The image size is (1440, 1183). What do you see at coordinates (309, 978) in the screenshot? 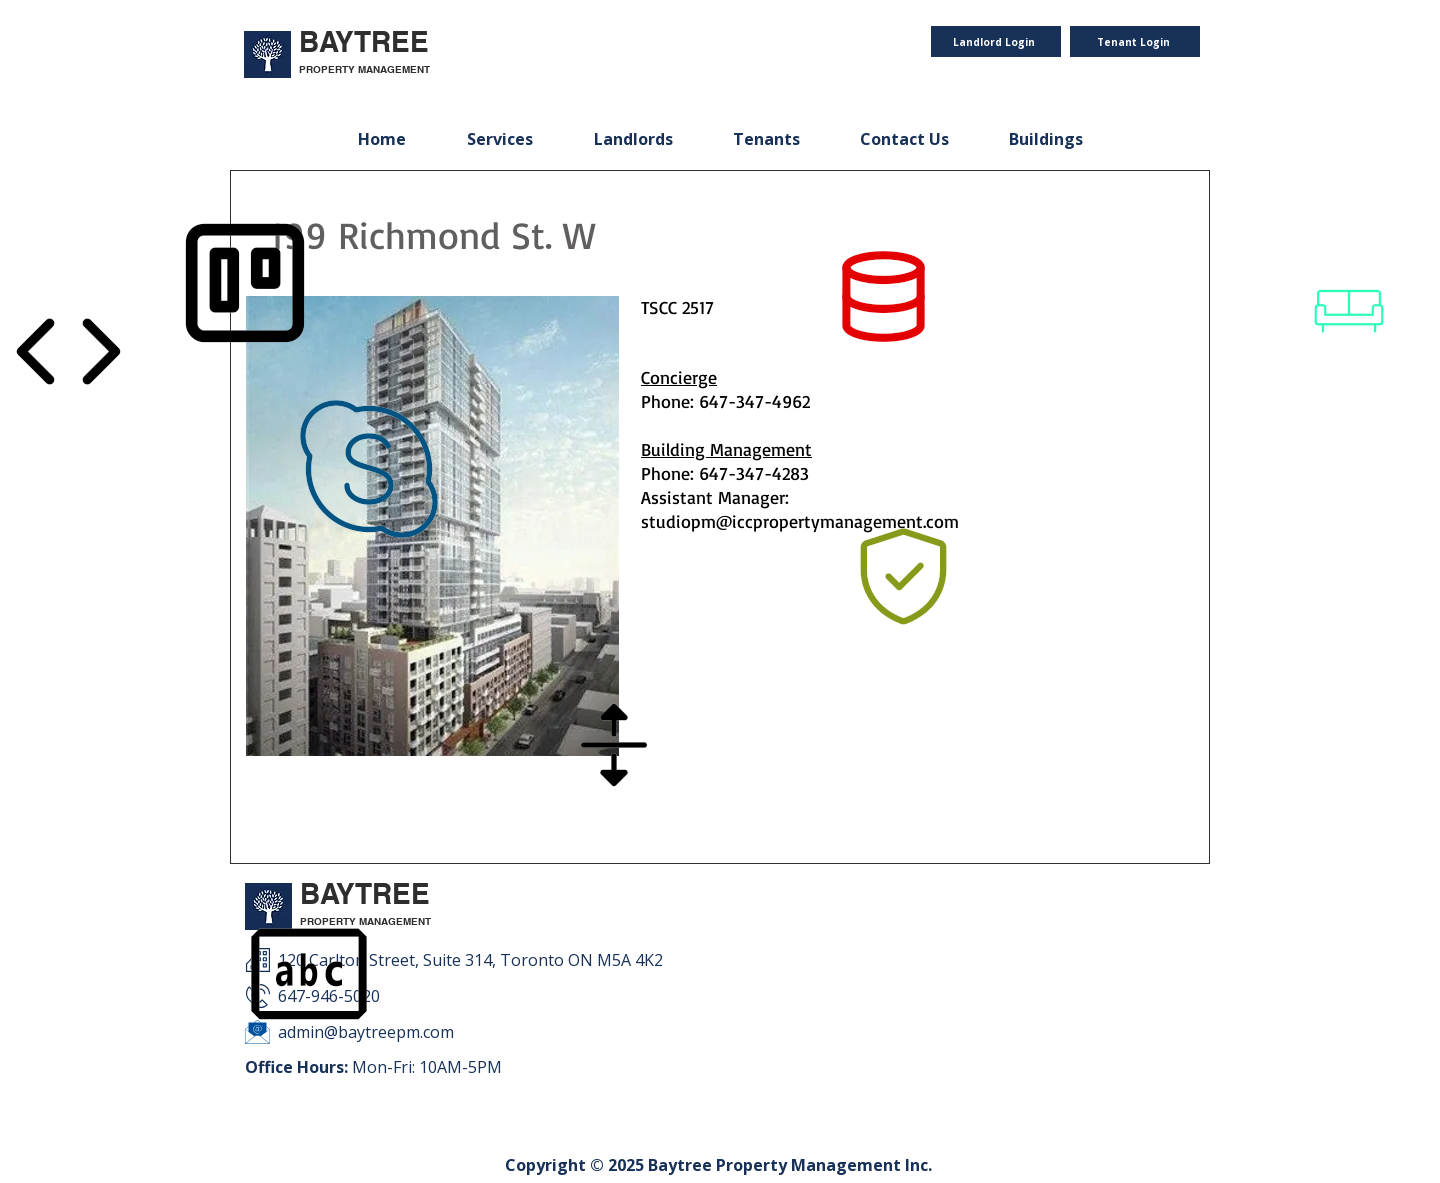
I see `indicates a string variable or text data type` at bounding box center [309, 978].